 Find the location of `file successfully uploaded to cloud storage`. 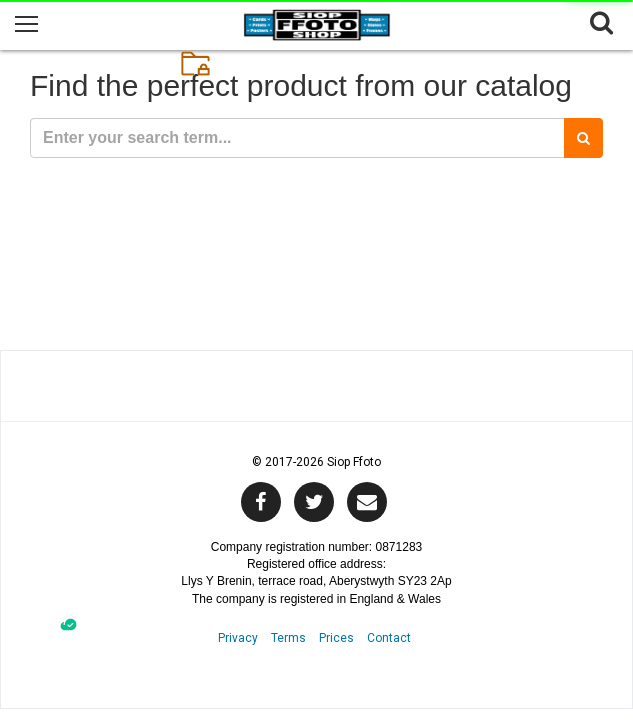

file successfully uploaded to cloud storage is located at coordinates (68, 624).